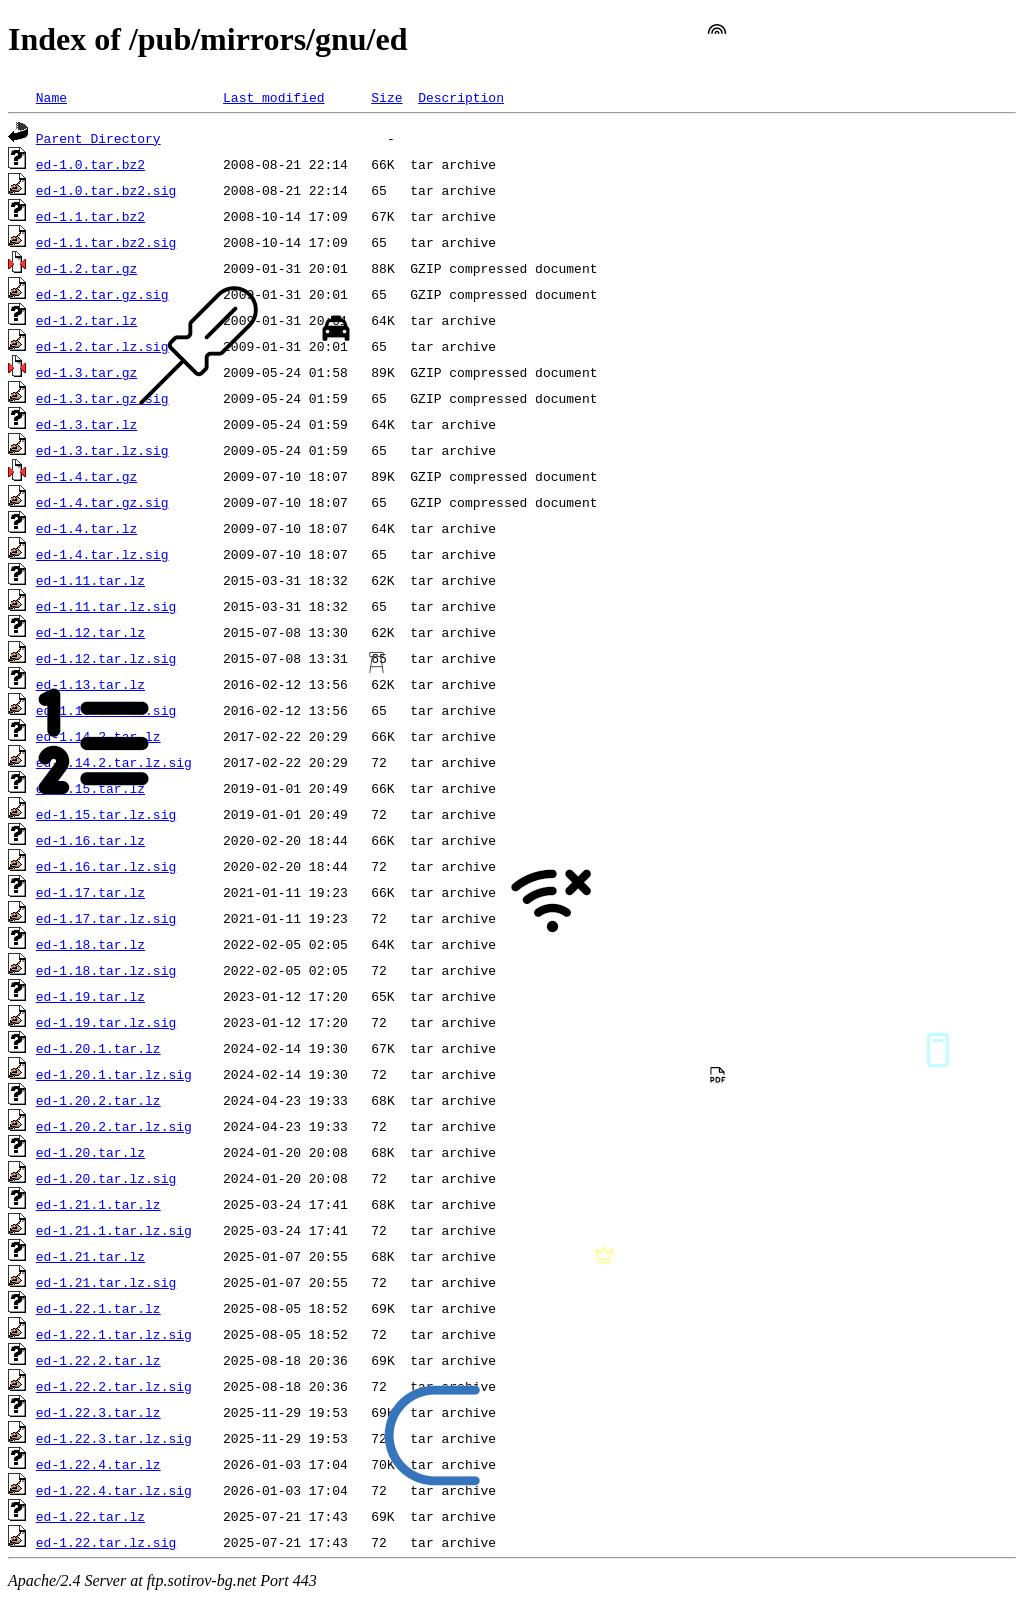  I want to click on view or open a PDF document, so click(717, 1075).